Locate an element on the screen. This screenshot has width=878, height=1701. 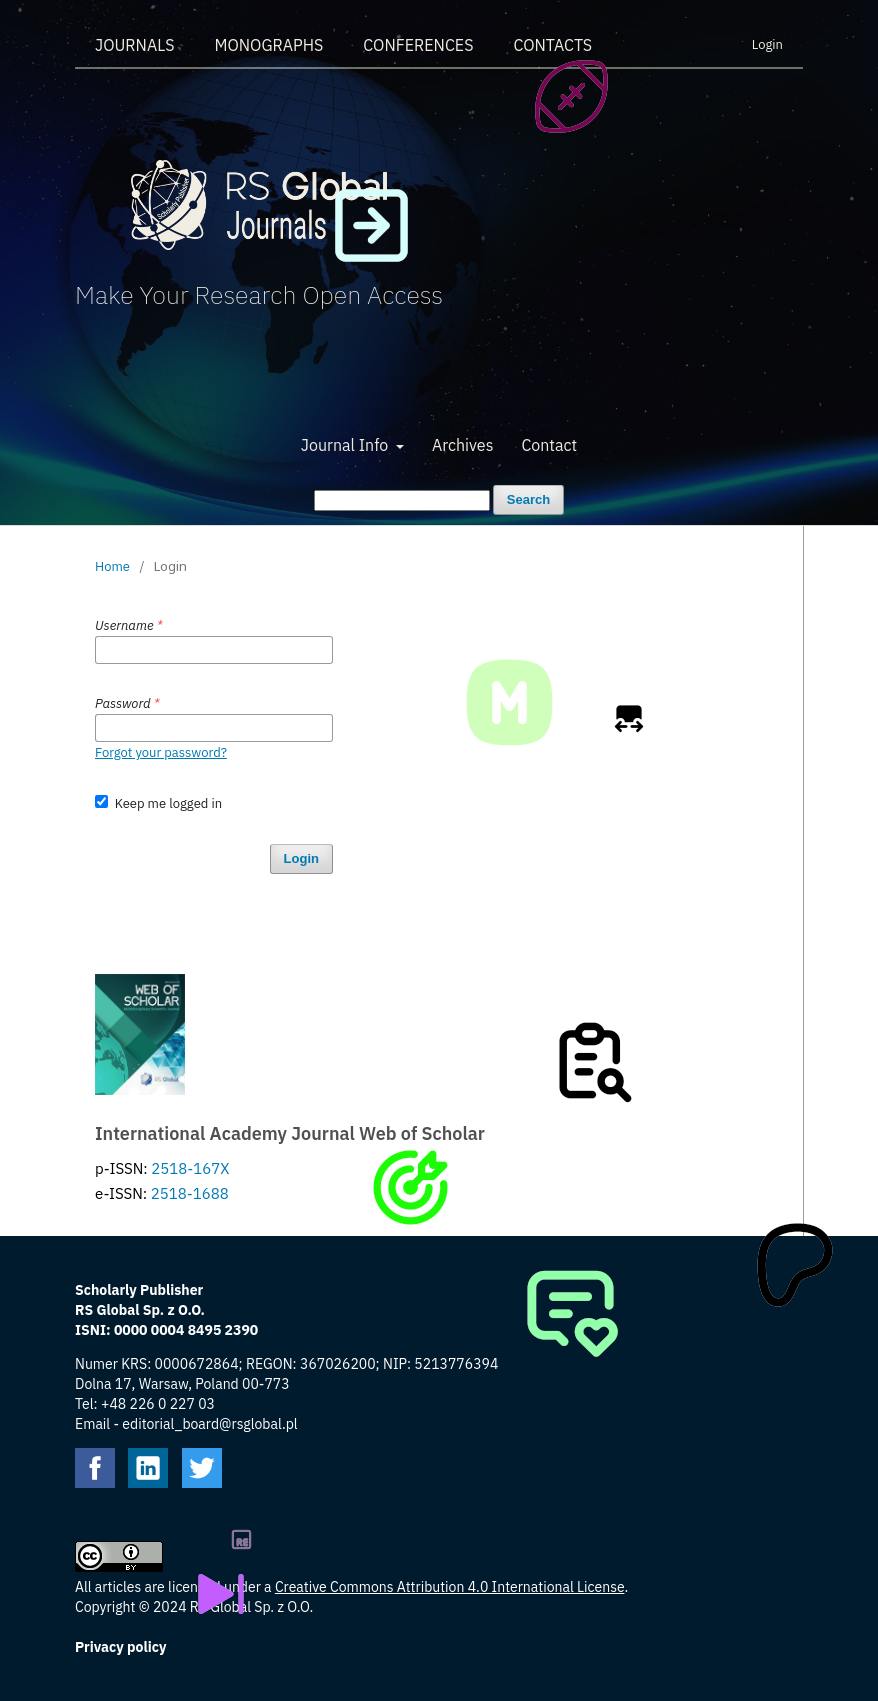
set or view your goals is located at coordinates (410, 1187).